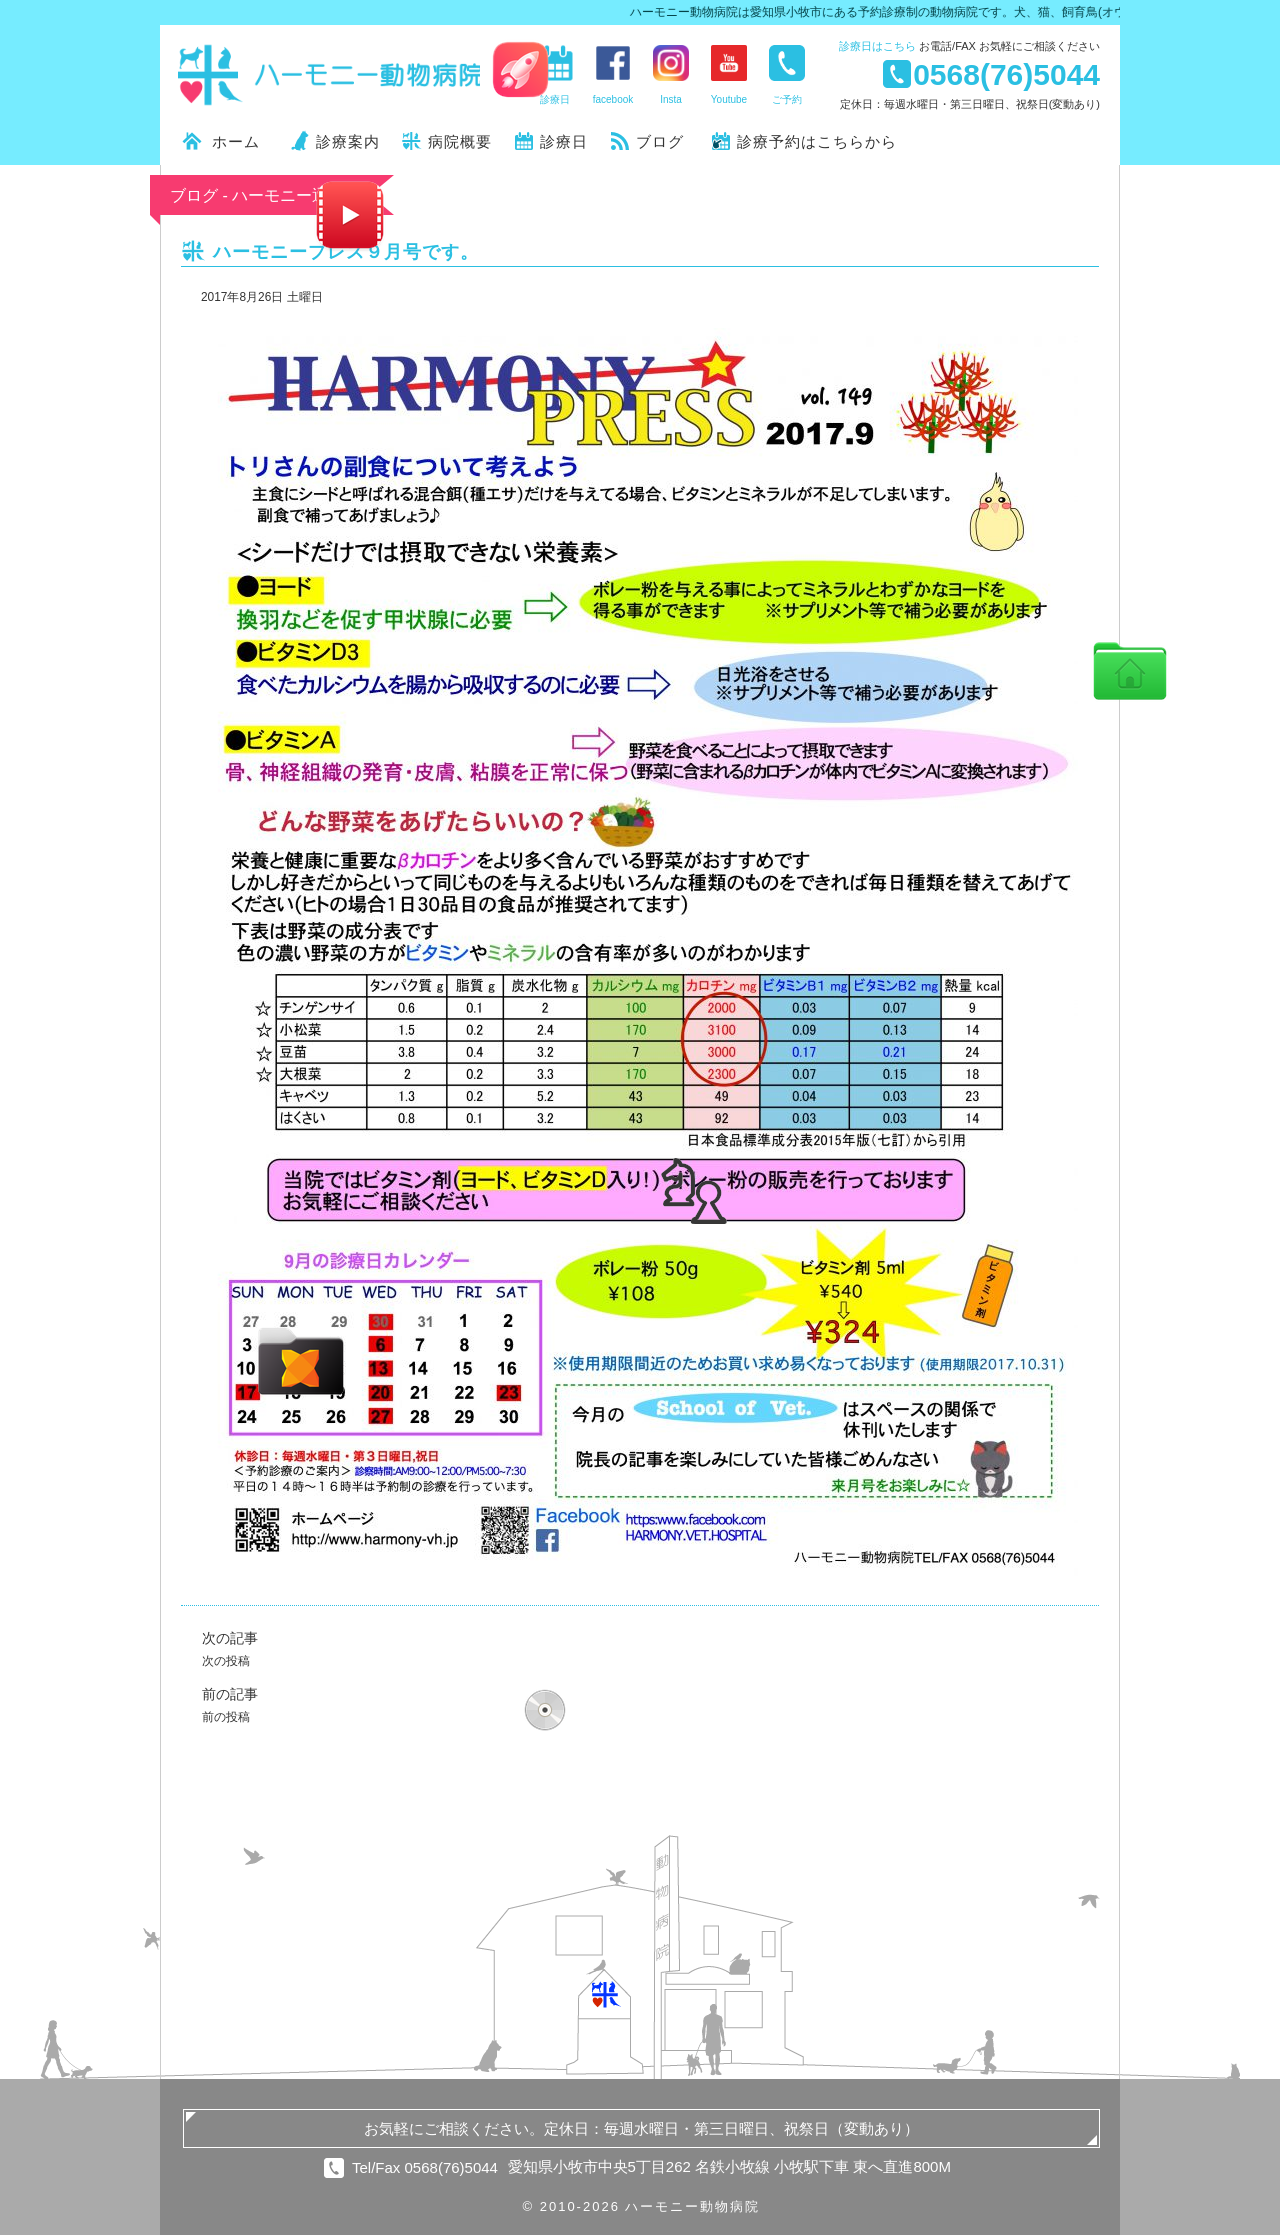  Describe the element at coordinates (350, 215) in the screenshot. I see `open copypastegrab video downloader app` at that location.